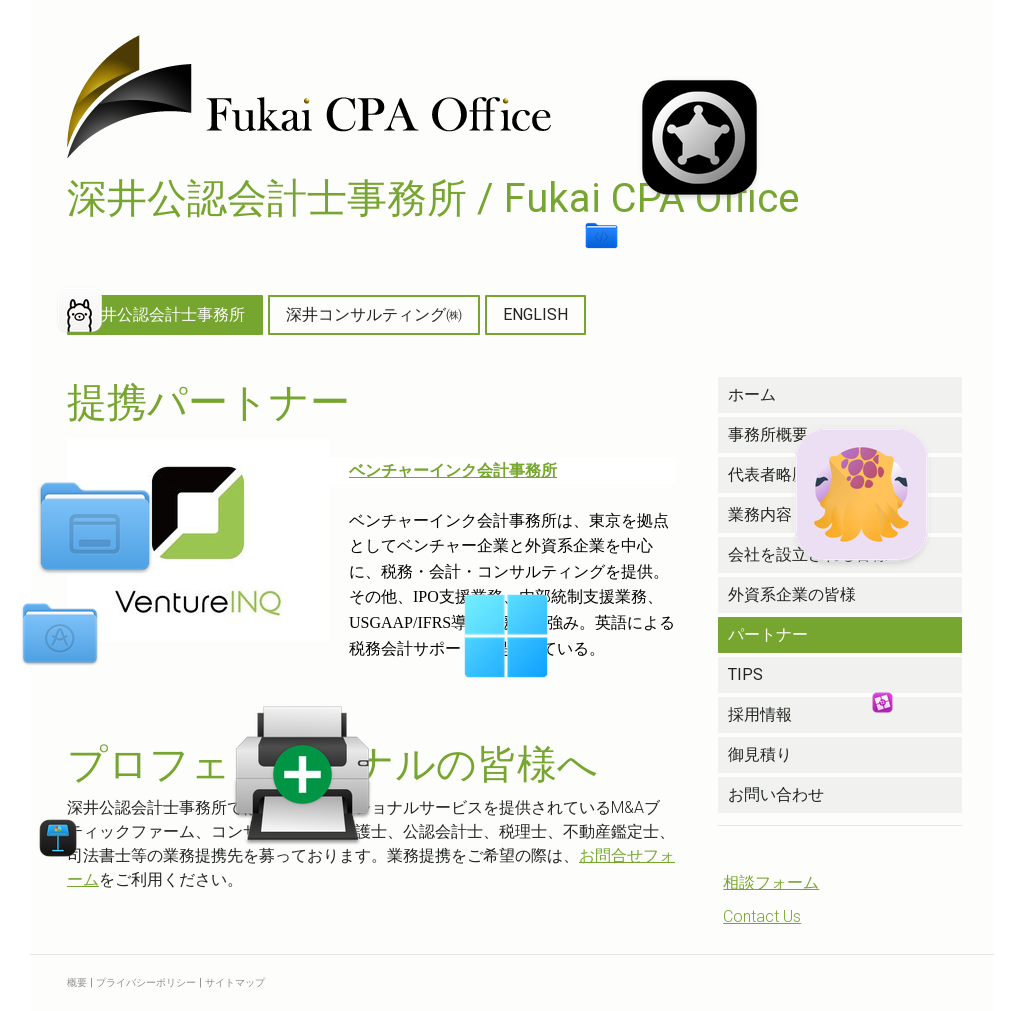 Image resolution: width=1024 pixels, height=1011 pixels. What do you see at coordinates (506, 636) in the screenshot?
I see `open the windows start menu` at bounding box center [506, 636].